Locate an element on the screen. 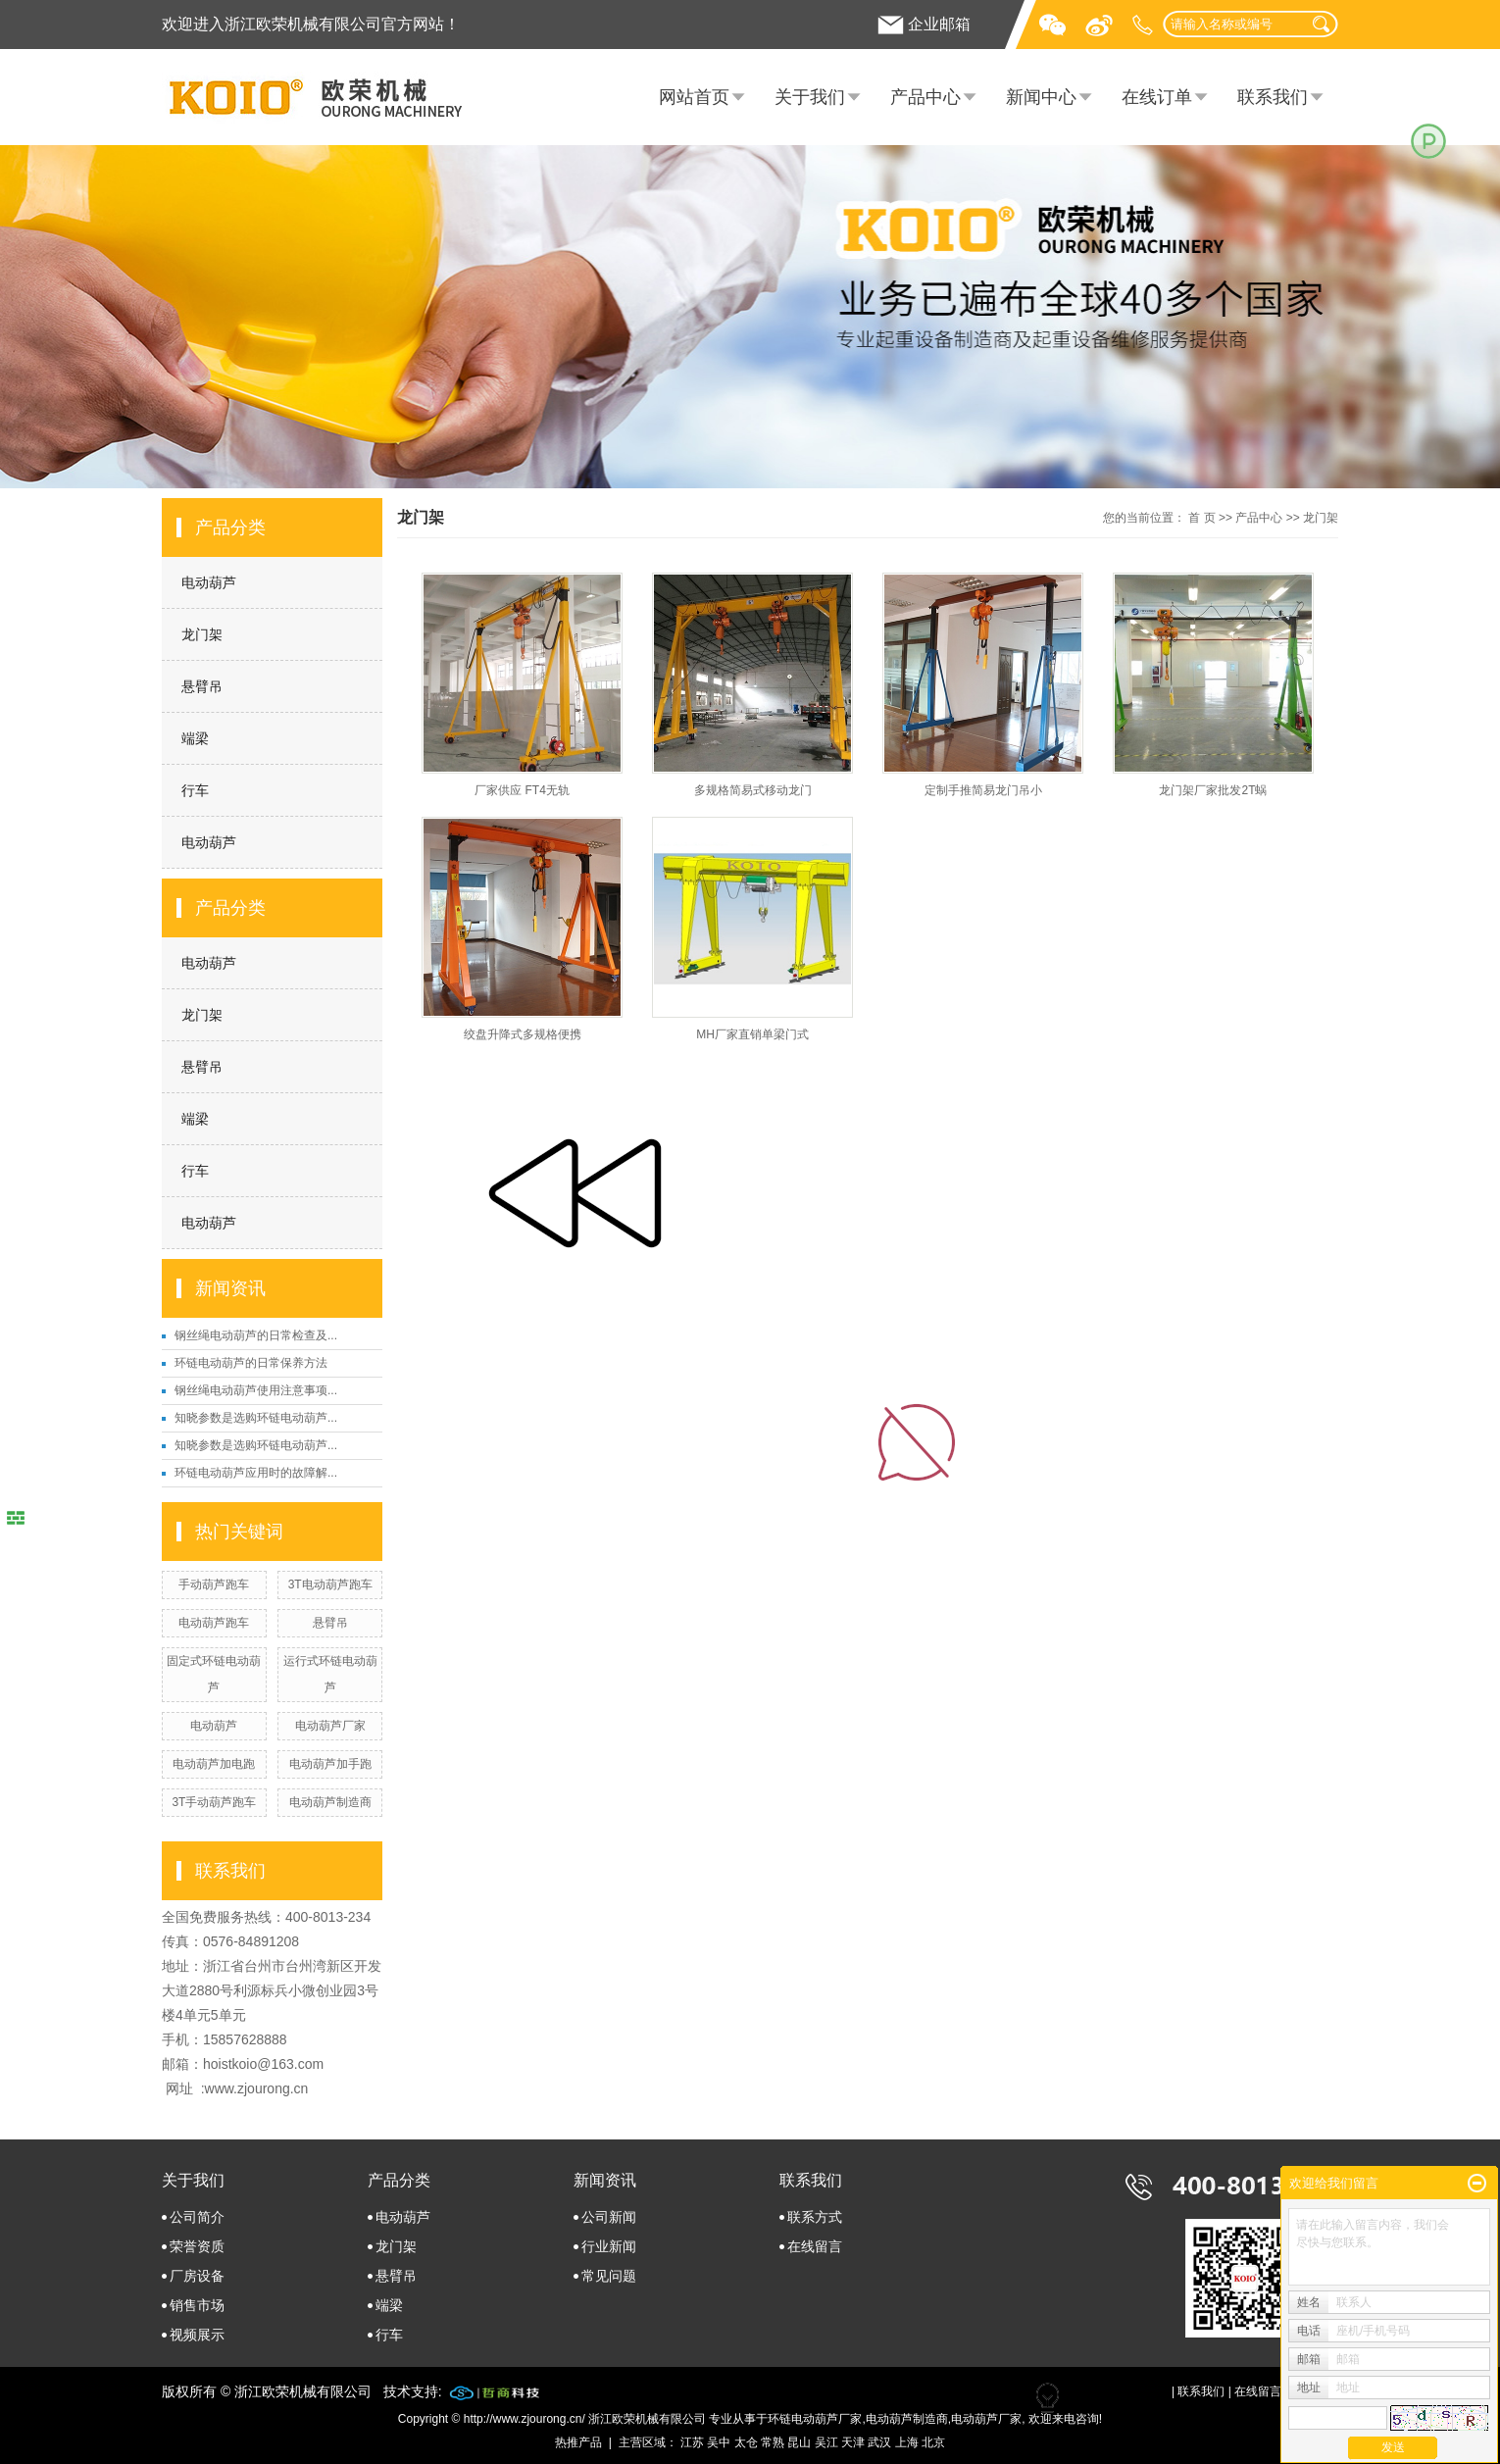  indicates parking availability or location is located at coordinates (1428, 141).